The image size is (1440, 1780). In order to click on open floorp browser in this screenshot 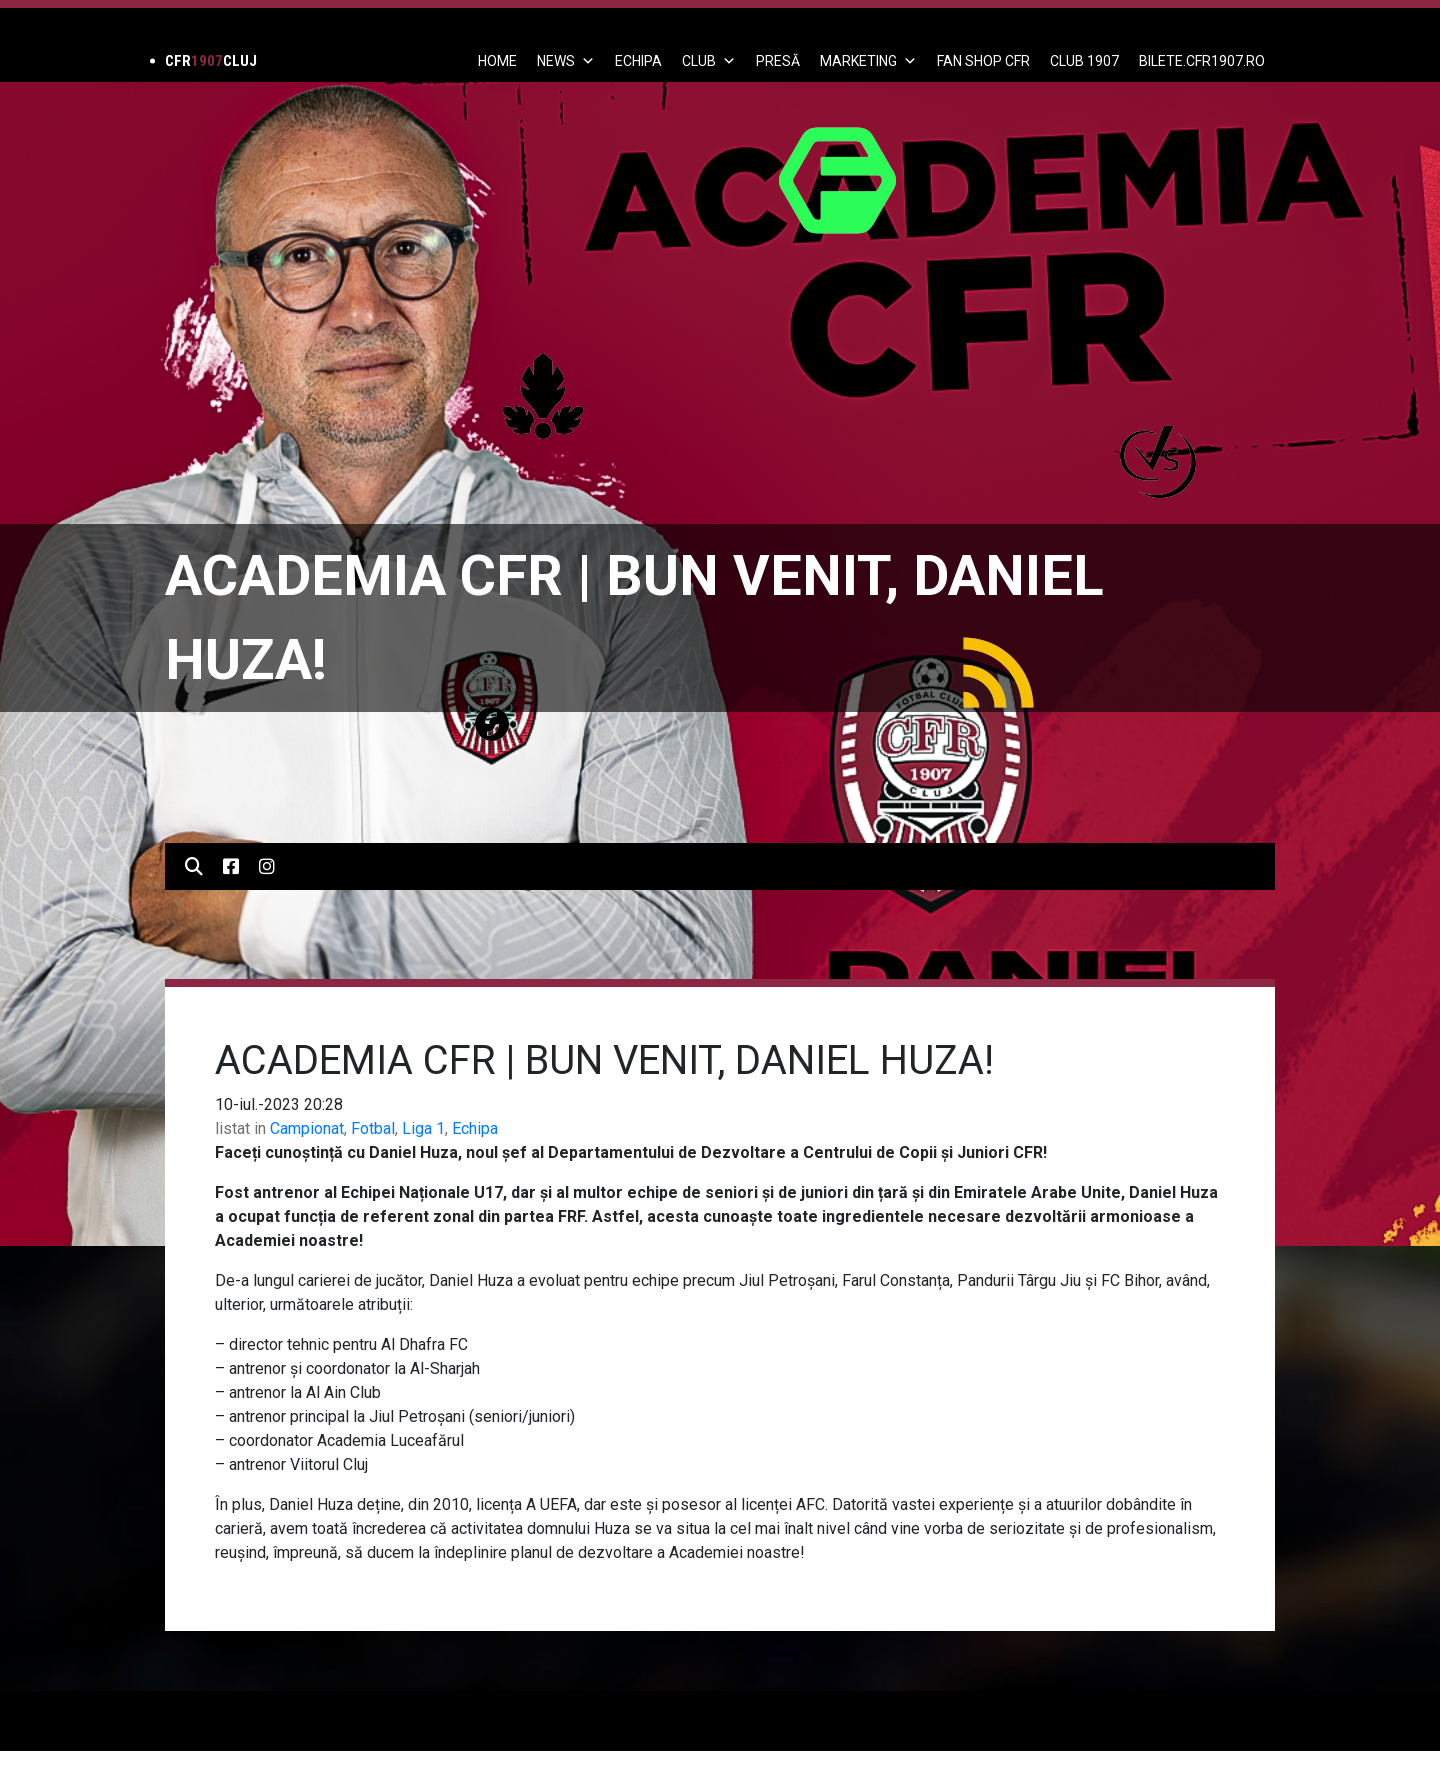, I will do `click(837, 180)`.